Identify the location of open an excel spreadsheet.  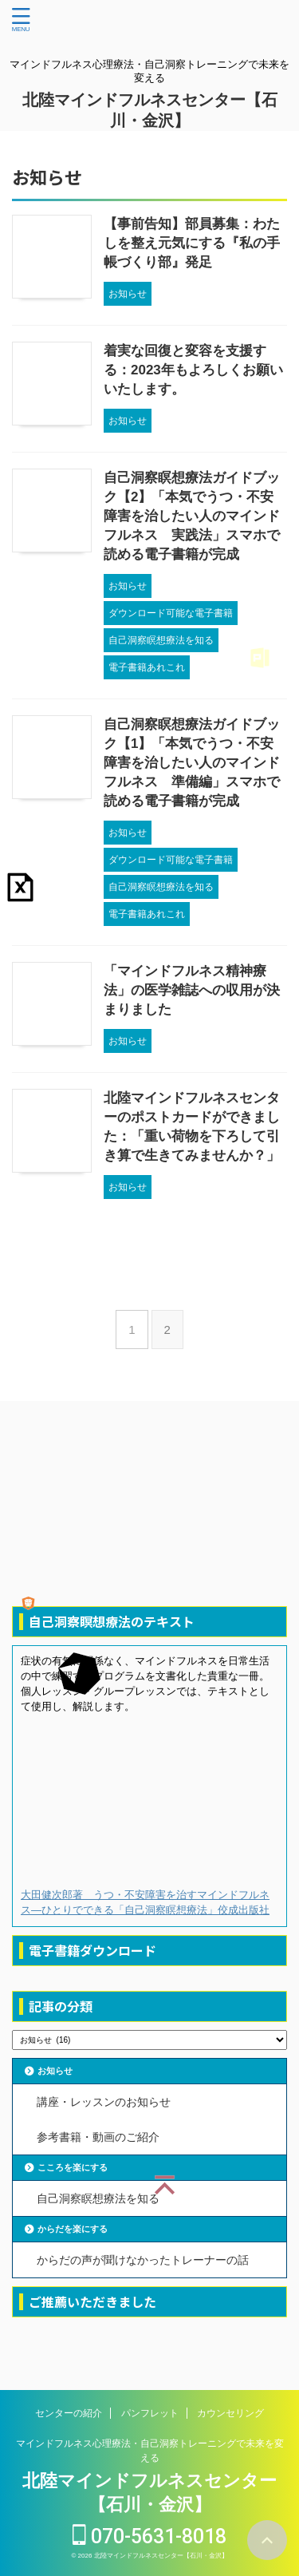
(20, 887).